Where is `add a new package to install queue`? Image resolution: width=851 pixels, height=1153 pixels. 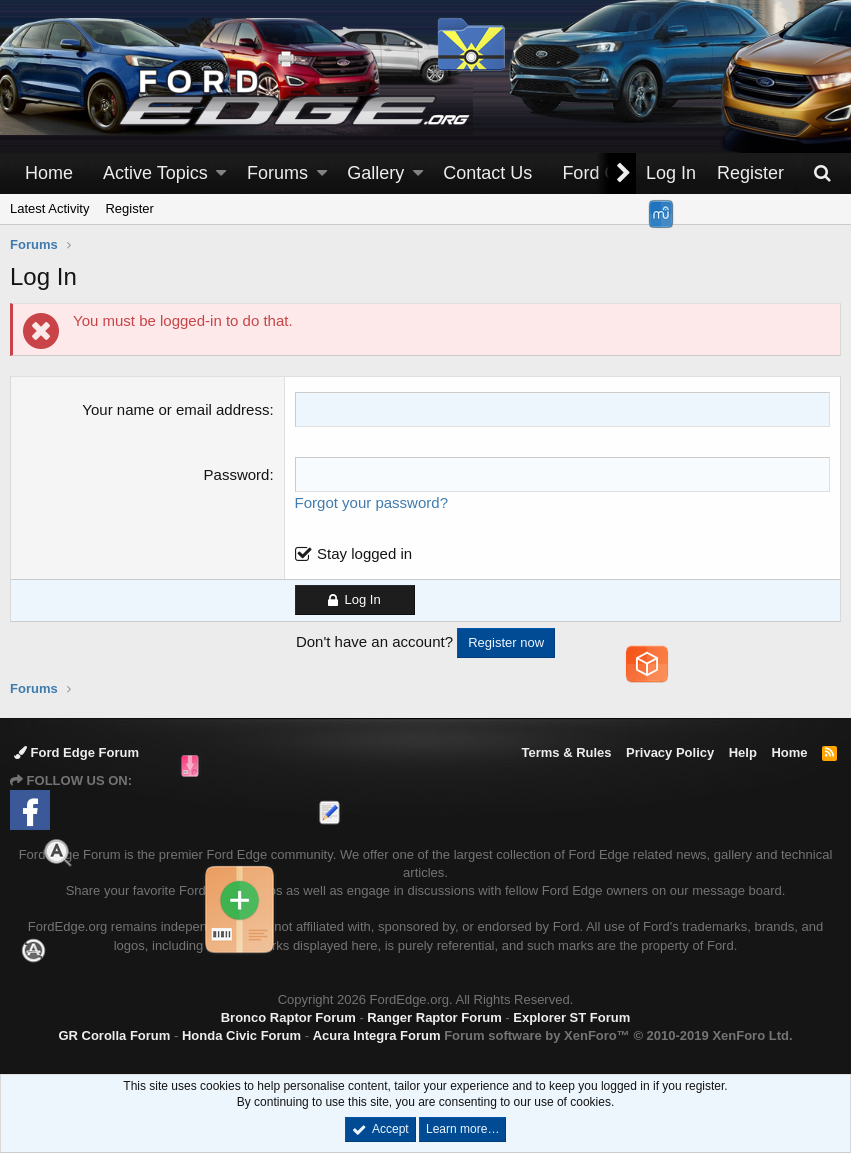
add a new package to install queue is located at coordinates (239, 909).